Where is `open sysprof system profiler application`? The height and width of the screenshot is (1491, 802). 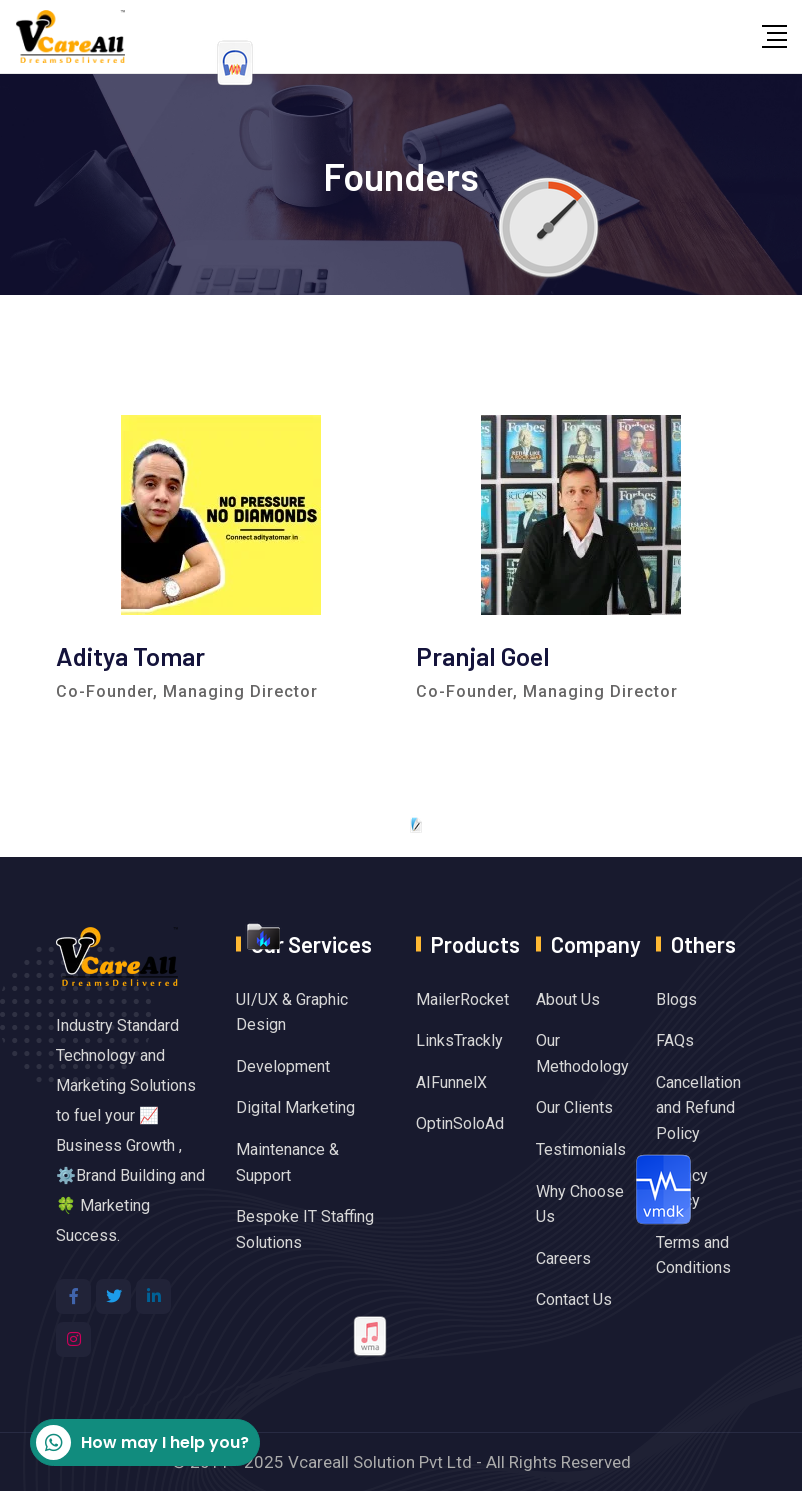 open sysprof system profiler application is located at coordinates (548, 227).